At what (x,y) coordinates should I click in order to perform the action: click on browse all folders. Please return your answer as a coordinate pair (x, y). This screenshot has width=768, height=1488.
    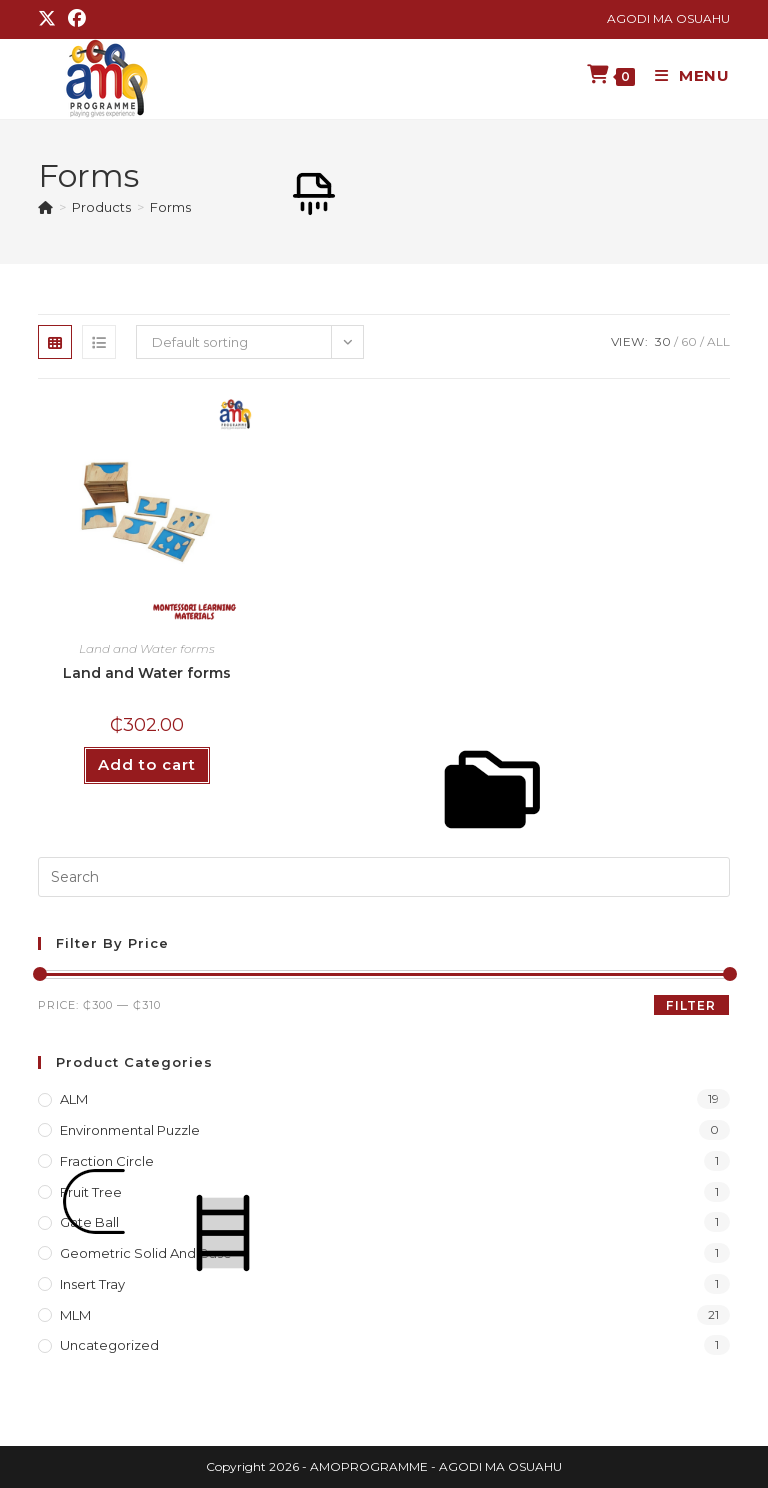
    Looking at the image, I should click on (490, 789).